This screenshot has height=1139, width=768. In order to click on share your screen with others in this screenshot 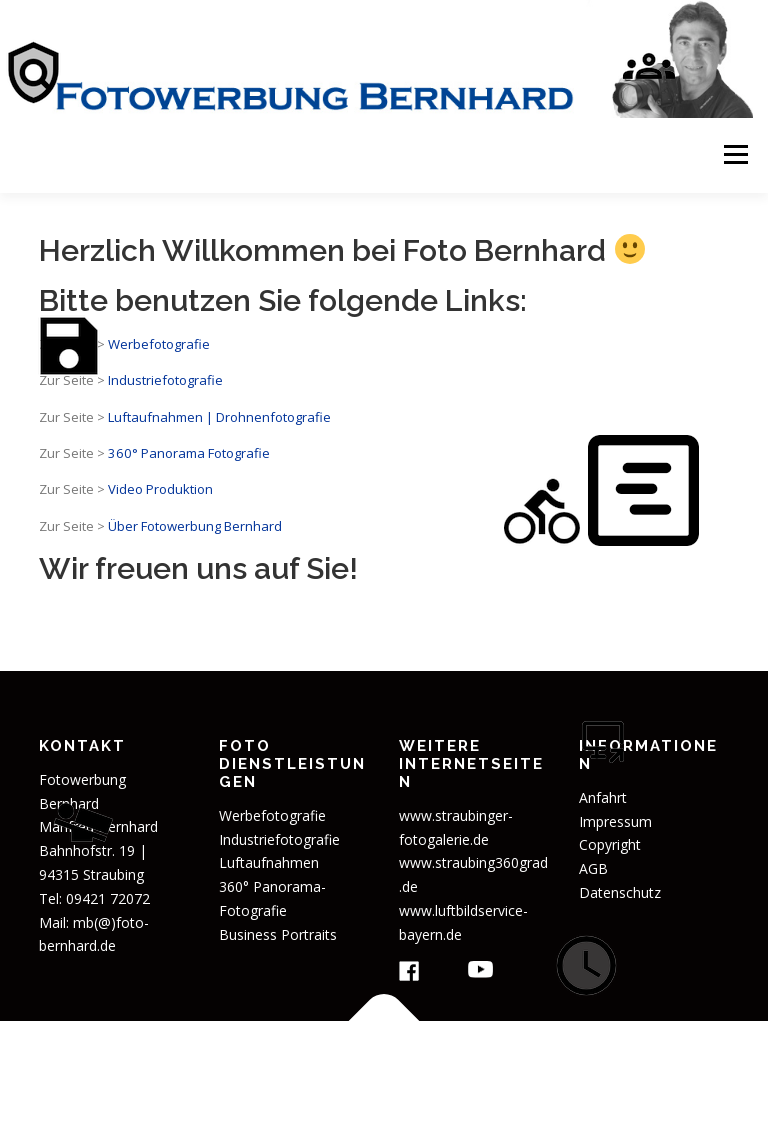, I will do `click(603, 740)`.